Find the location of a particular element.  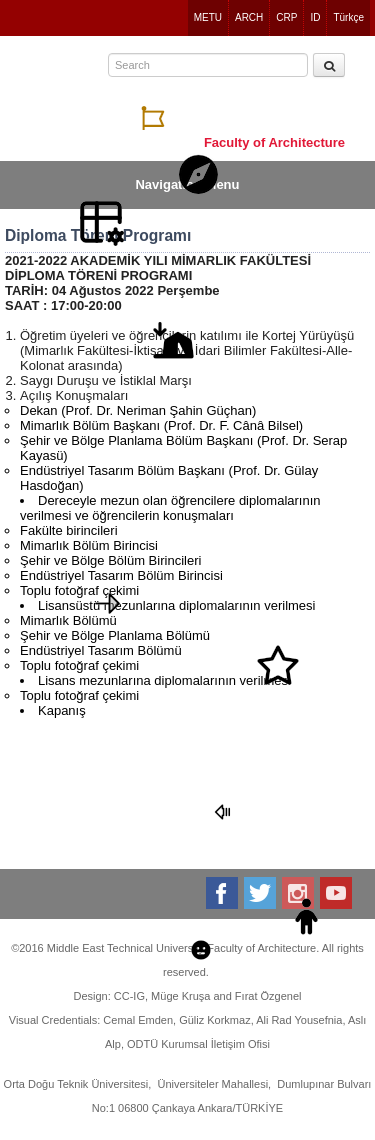

indicate a neutral or indifferent reaction is located at coordinates (201, 950).